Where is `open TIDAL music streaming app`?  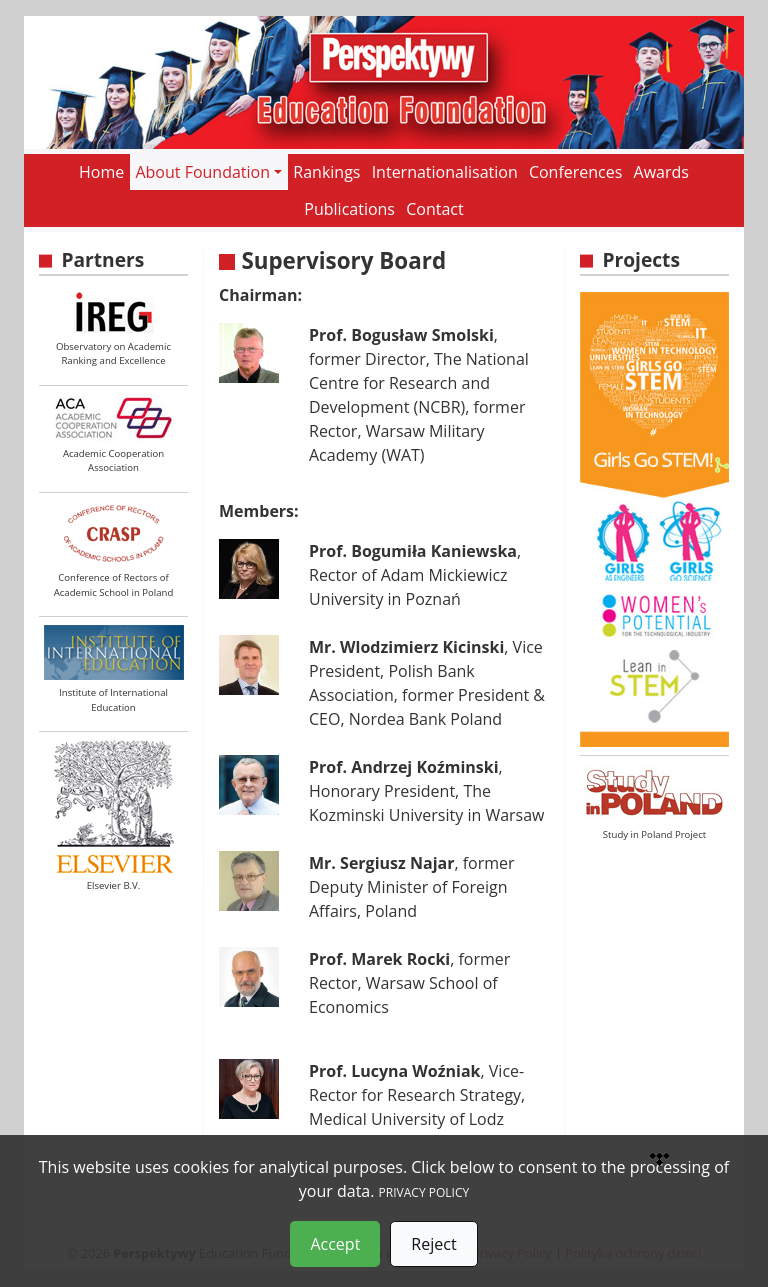
open TIDAL music streaming app is located at coordinates (659, 1158).